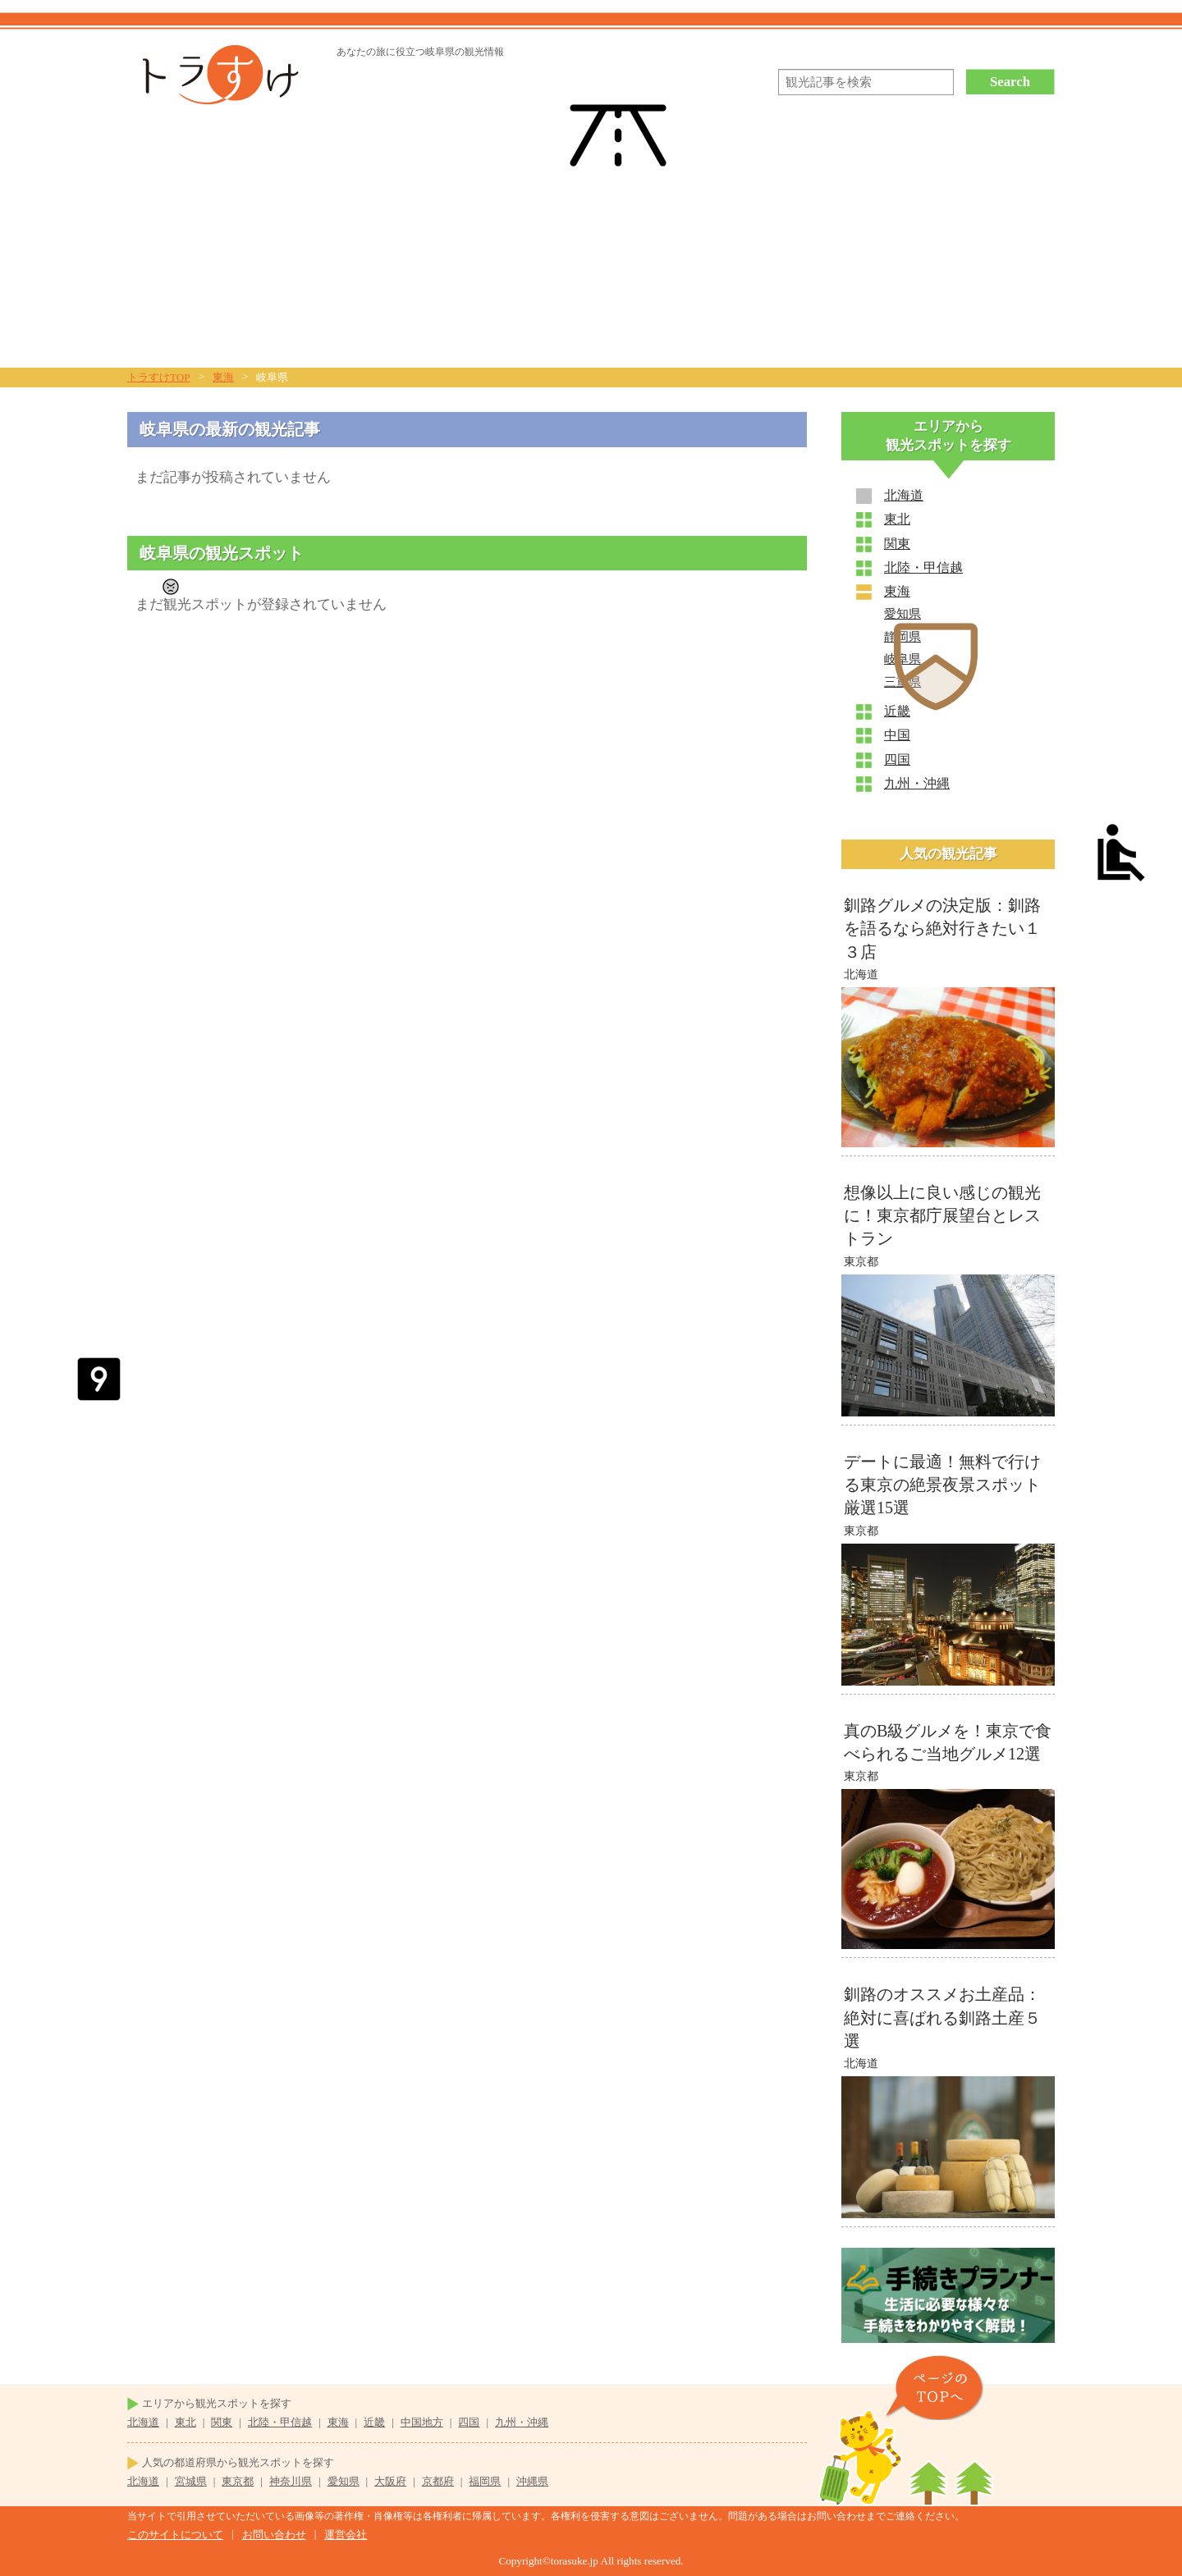 Image resolution: width=1182 pixels, height=2576 pixels. Describe the element at coordinates (98, 1379) in the screenshot. I see `select the number nine` at that location.